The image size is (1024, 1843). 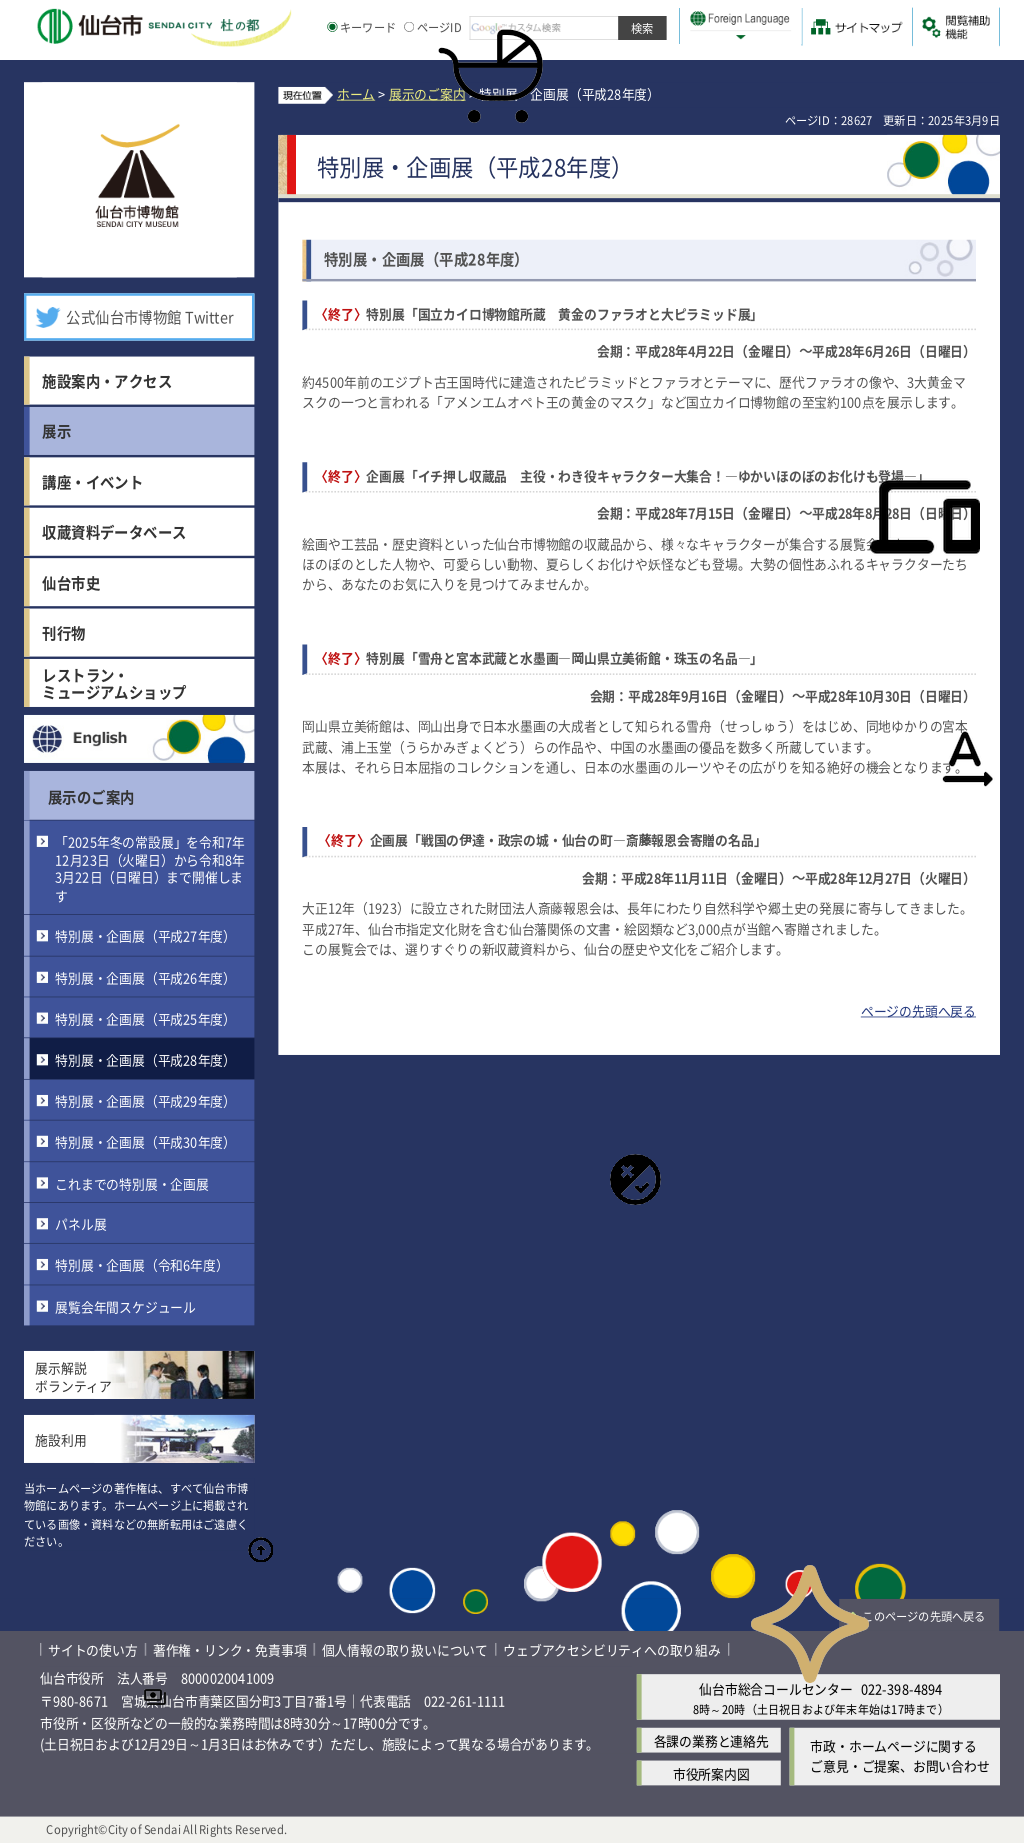 What do you see at coordinates (261, 1550) in the screenshot?
I see `upload a file or document` at bounding box center [261, 1550].